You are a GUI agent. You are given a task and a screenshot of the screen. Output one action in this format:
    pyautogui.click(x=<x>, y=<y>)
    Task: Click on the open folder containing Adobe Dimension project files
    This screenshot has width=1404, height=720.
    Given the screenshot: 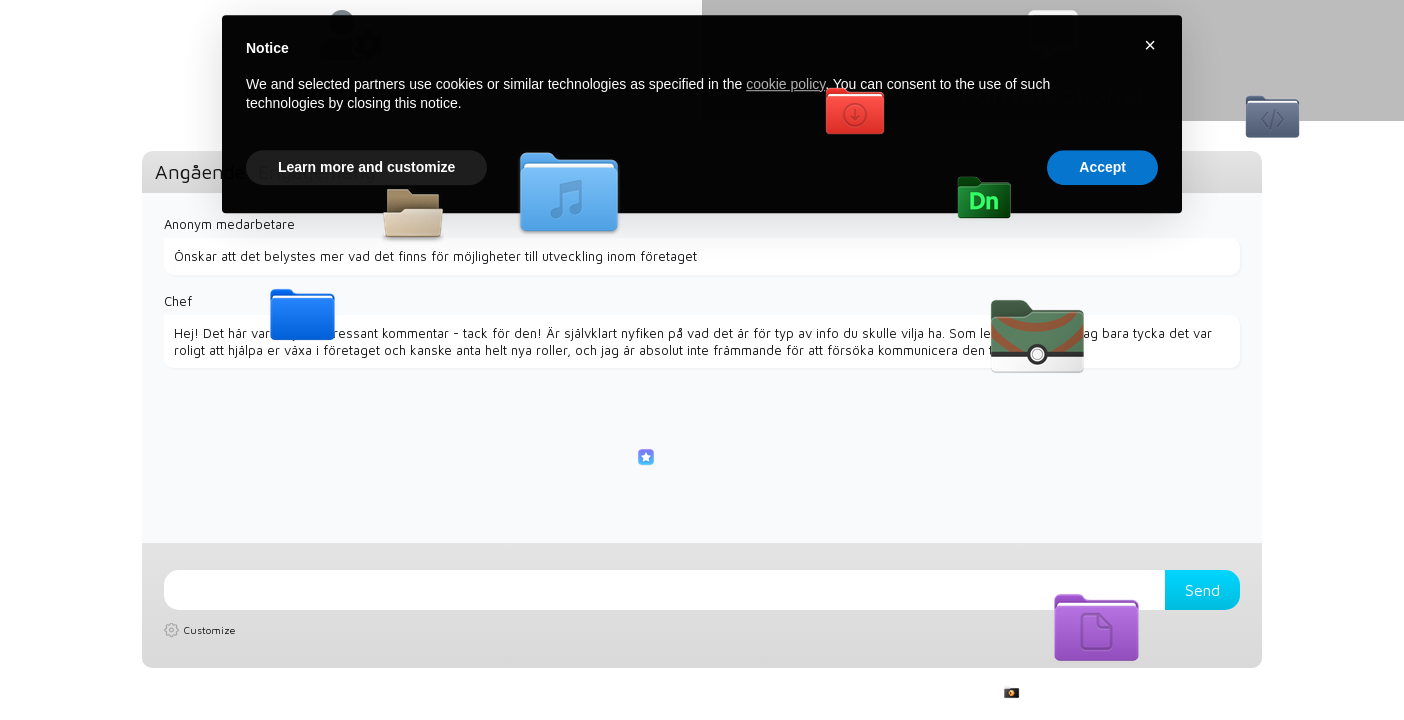 What is the action you would take?
    pyautogui.click(x=984, y=199)
    